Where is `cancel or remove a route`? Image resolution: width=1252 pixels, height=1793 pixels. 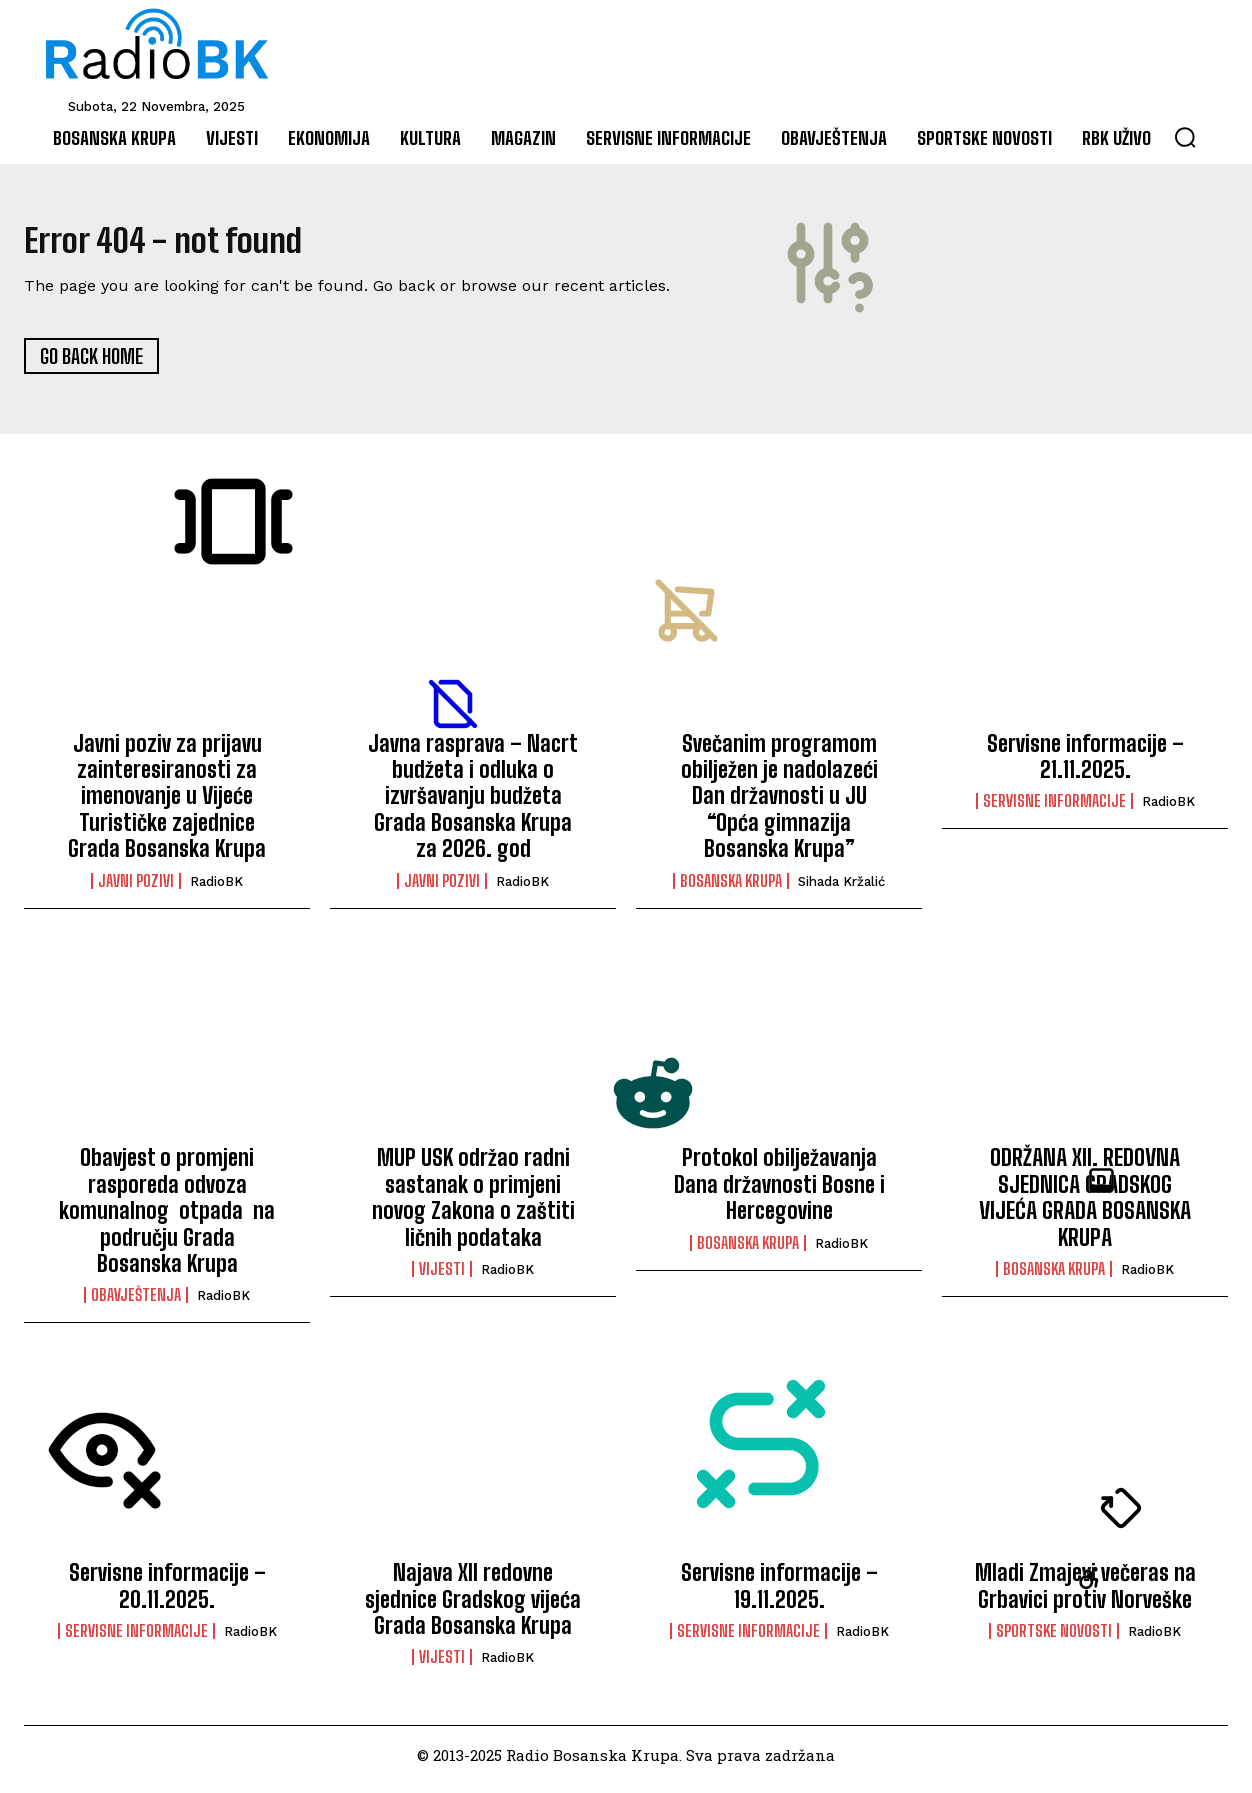
cancel or remove a route is located at coordinates (761, 1444).